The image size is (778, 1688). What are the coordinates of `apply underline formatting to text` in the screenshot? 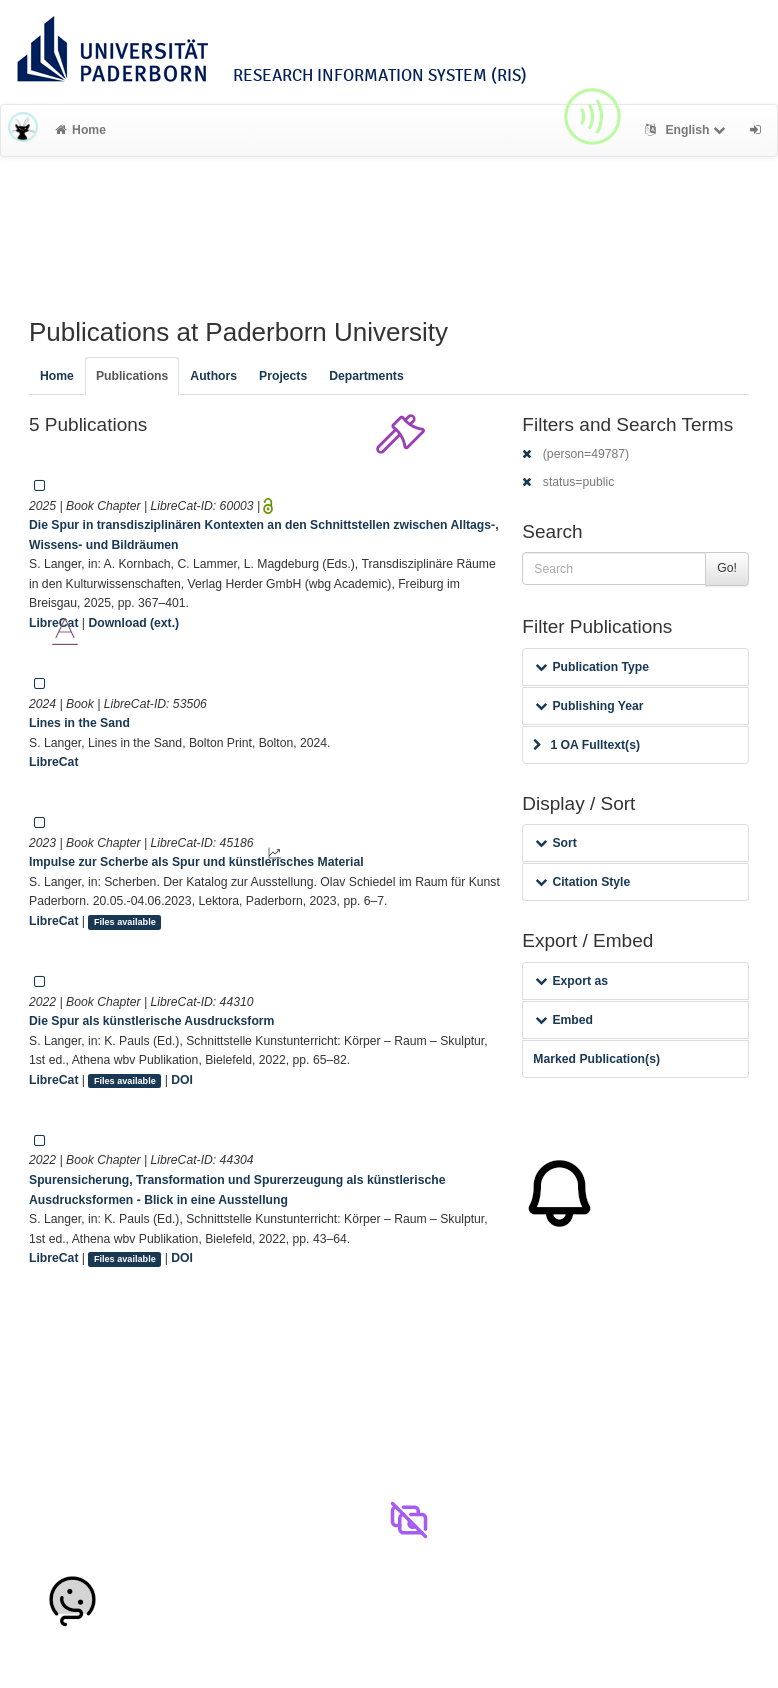 It's located at (65, 632).